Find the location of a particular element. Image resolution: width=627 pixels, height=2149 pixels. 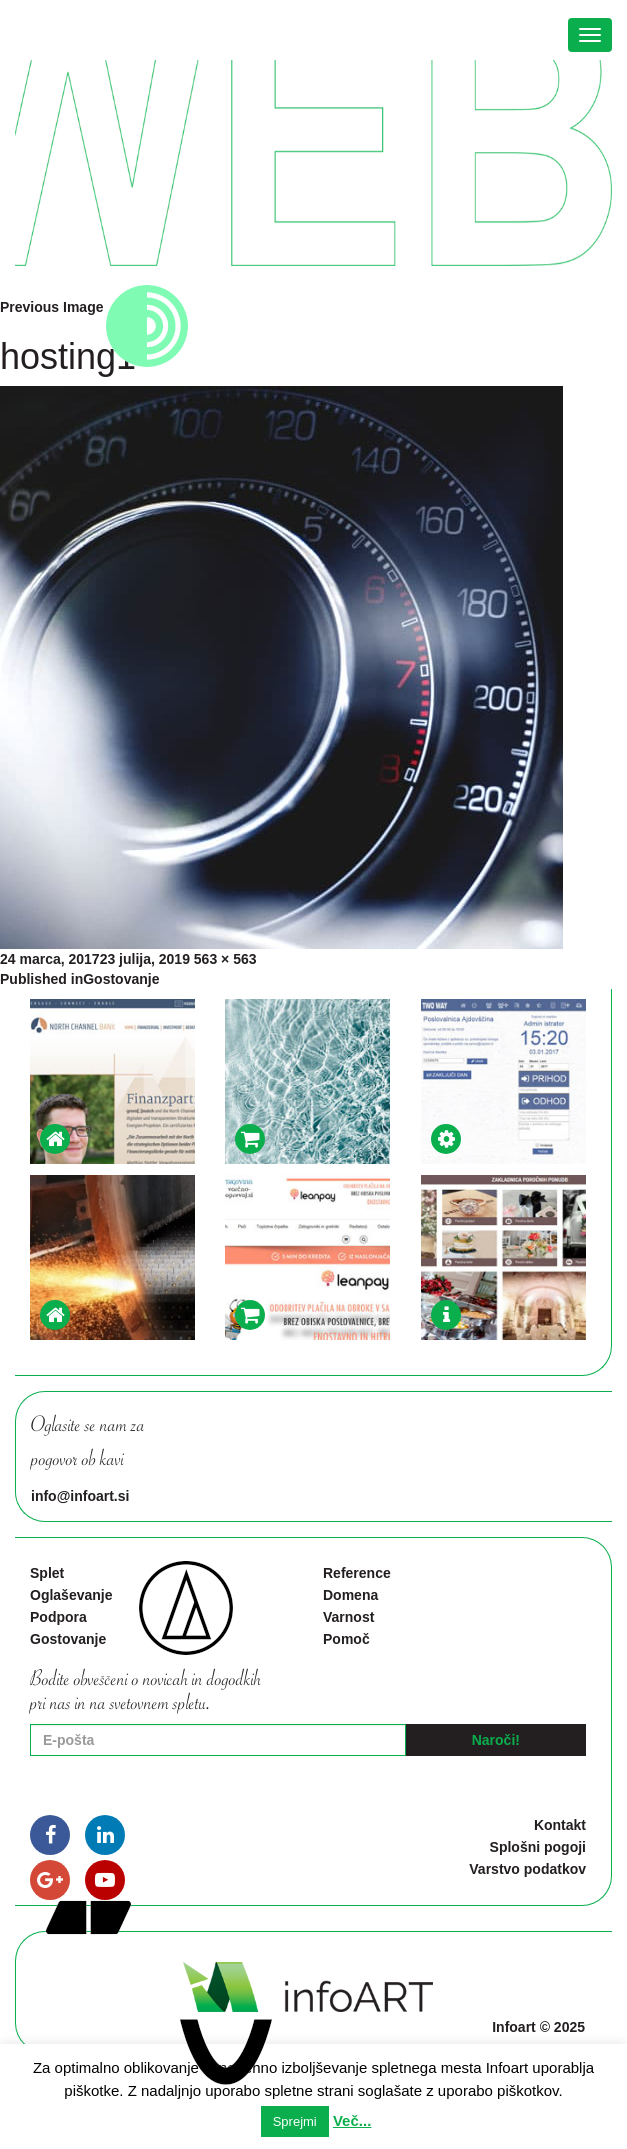

visit the voelkner website or store is located at coordinates (226, 2052).